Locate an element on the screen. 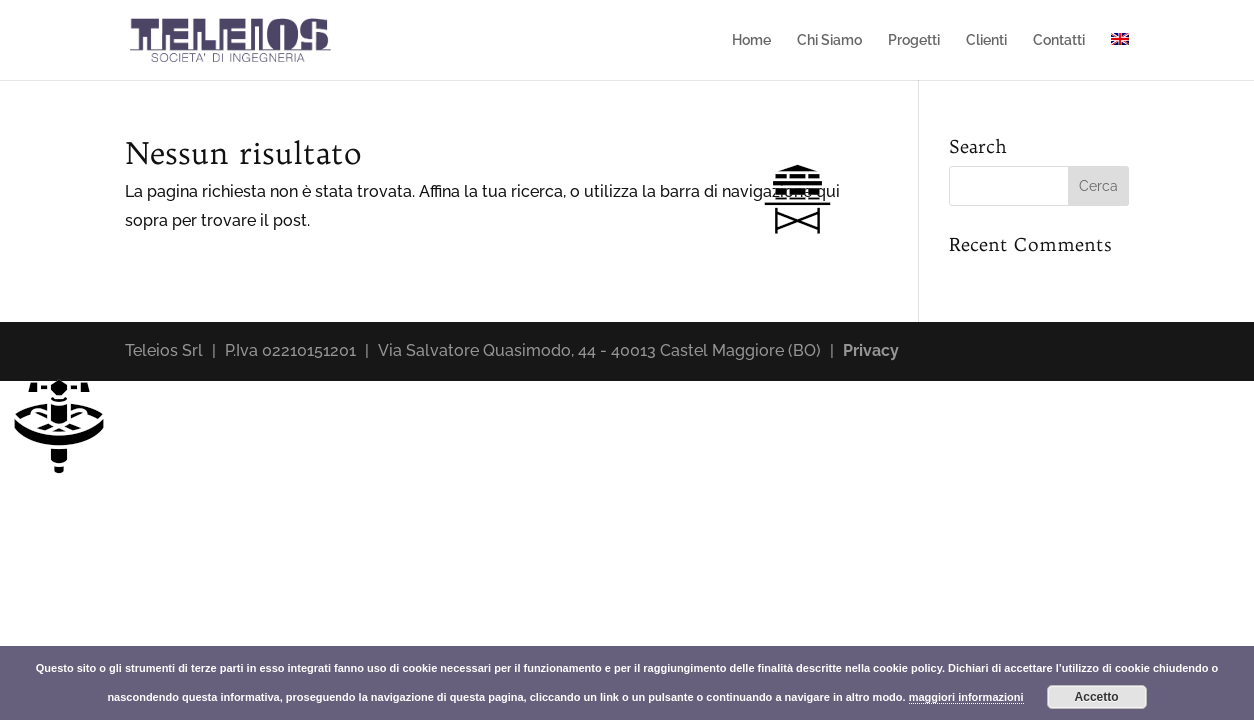  deploy orbital defense satellite is located at coordinates (59, 427).